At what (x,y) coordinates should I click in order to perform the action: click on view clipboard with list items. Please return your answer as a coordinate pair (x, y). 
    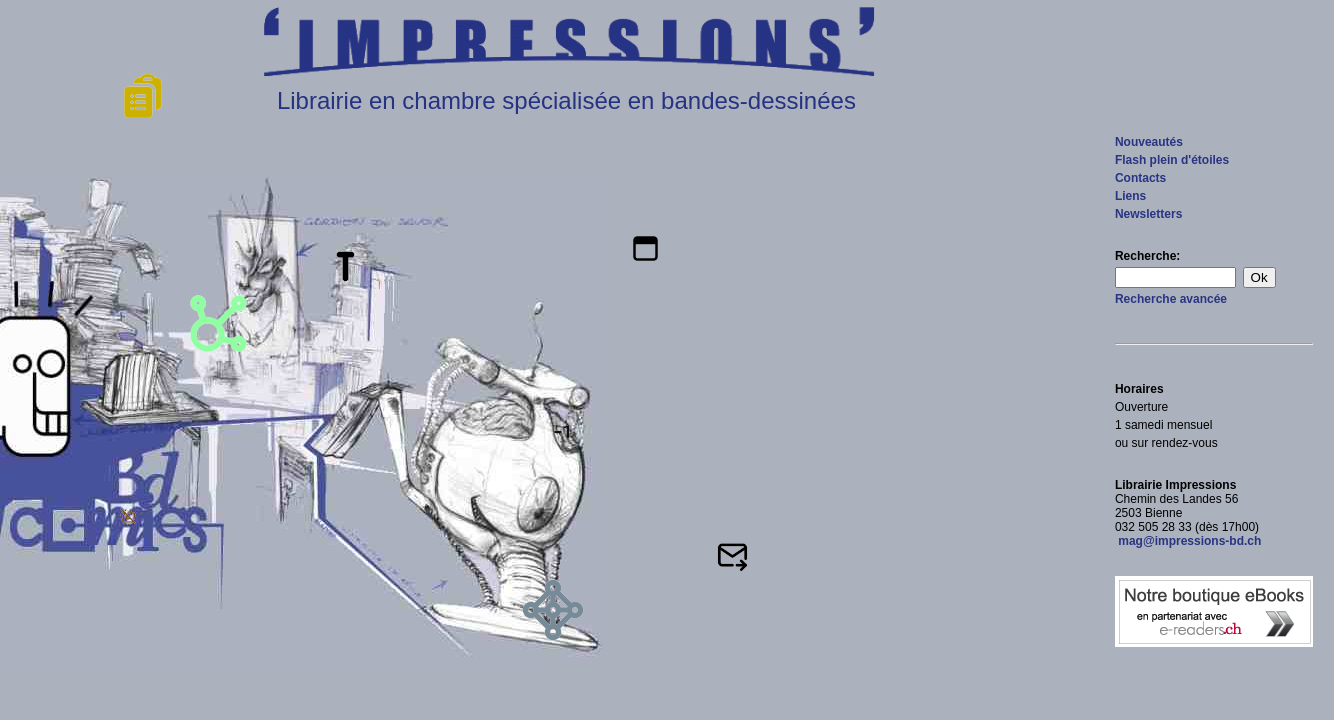
    Looking at the image, I should click on (143, 96).